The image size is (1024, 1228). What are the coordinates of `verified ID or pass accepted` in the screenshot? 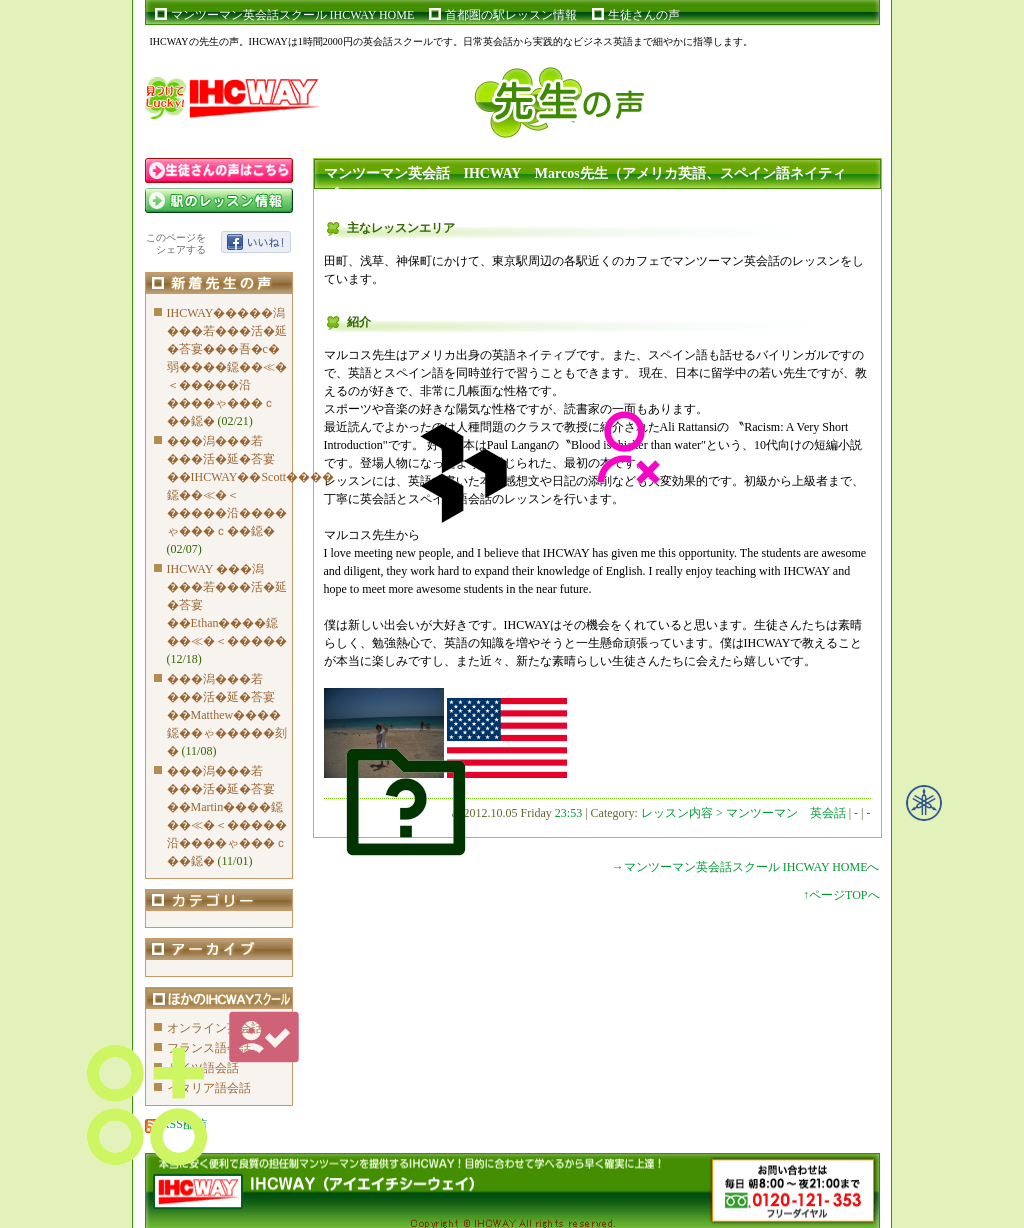 It's located at (264, 1037).